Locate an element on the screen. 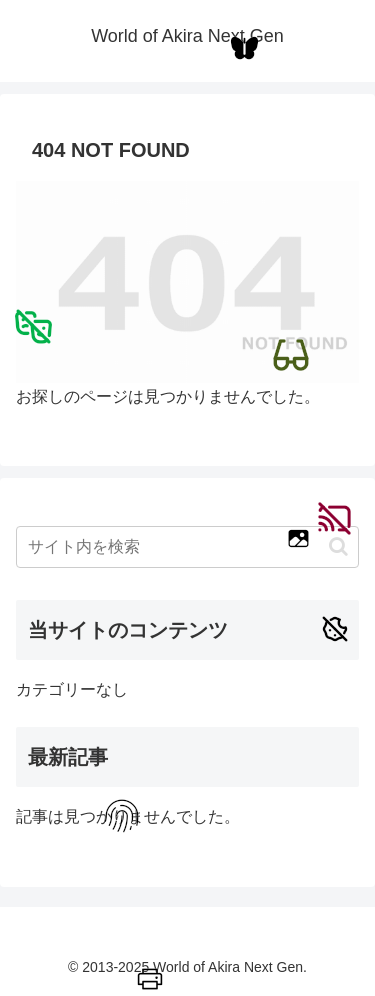 The image size is (375, 996). disable theater or entertainment mode is located at coordinates (33, 326).